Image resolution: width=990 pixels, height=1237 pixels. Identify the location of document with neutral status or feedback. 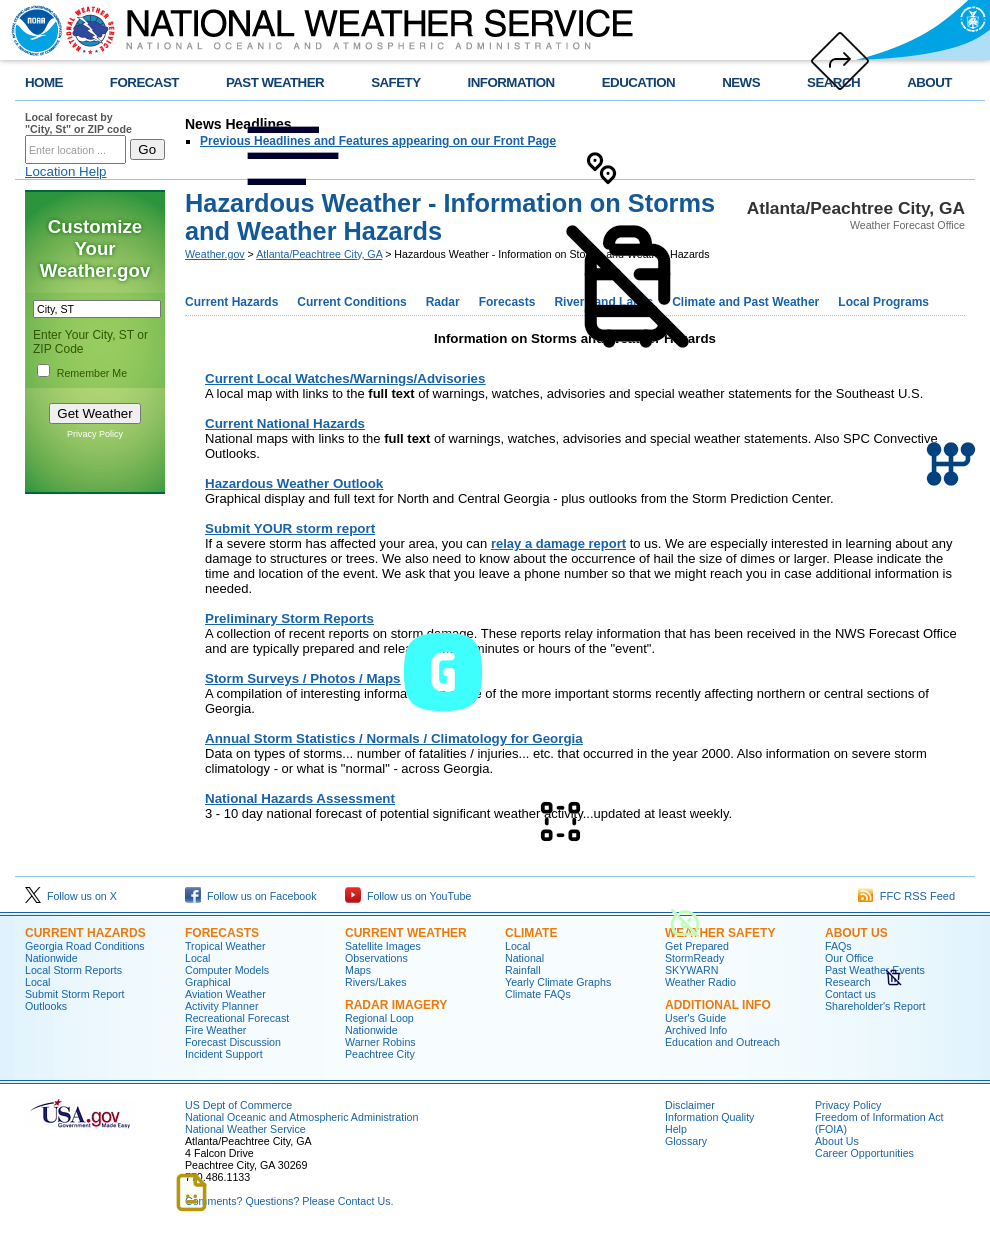
(191, 1192).